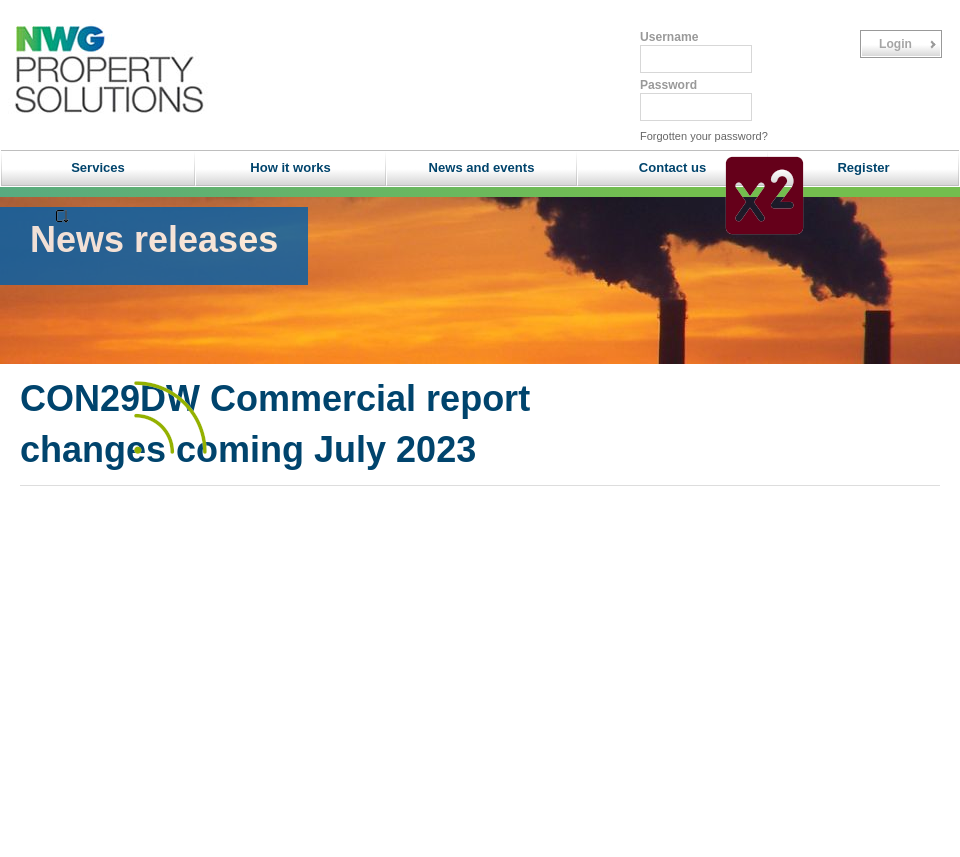 Image resolution: width=960 pixels, height=857 pixels. What do you see at coordinates (764, 195) in the screenshot?
I see `apply superscript formatting to selected text` at bounding box center [764, 195].